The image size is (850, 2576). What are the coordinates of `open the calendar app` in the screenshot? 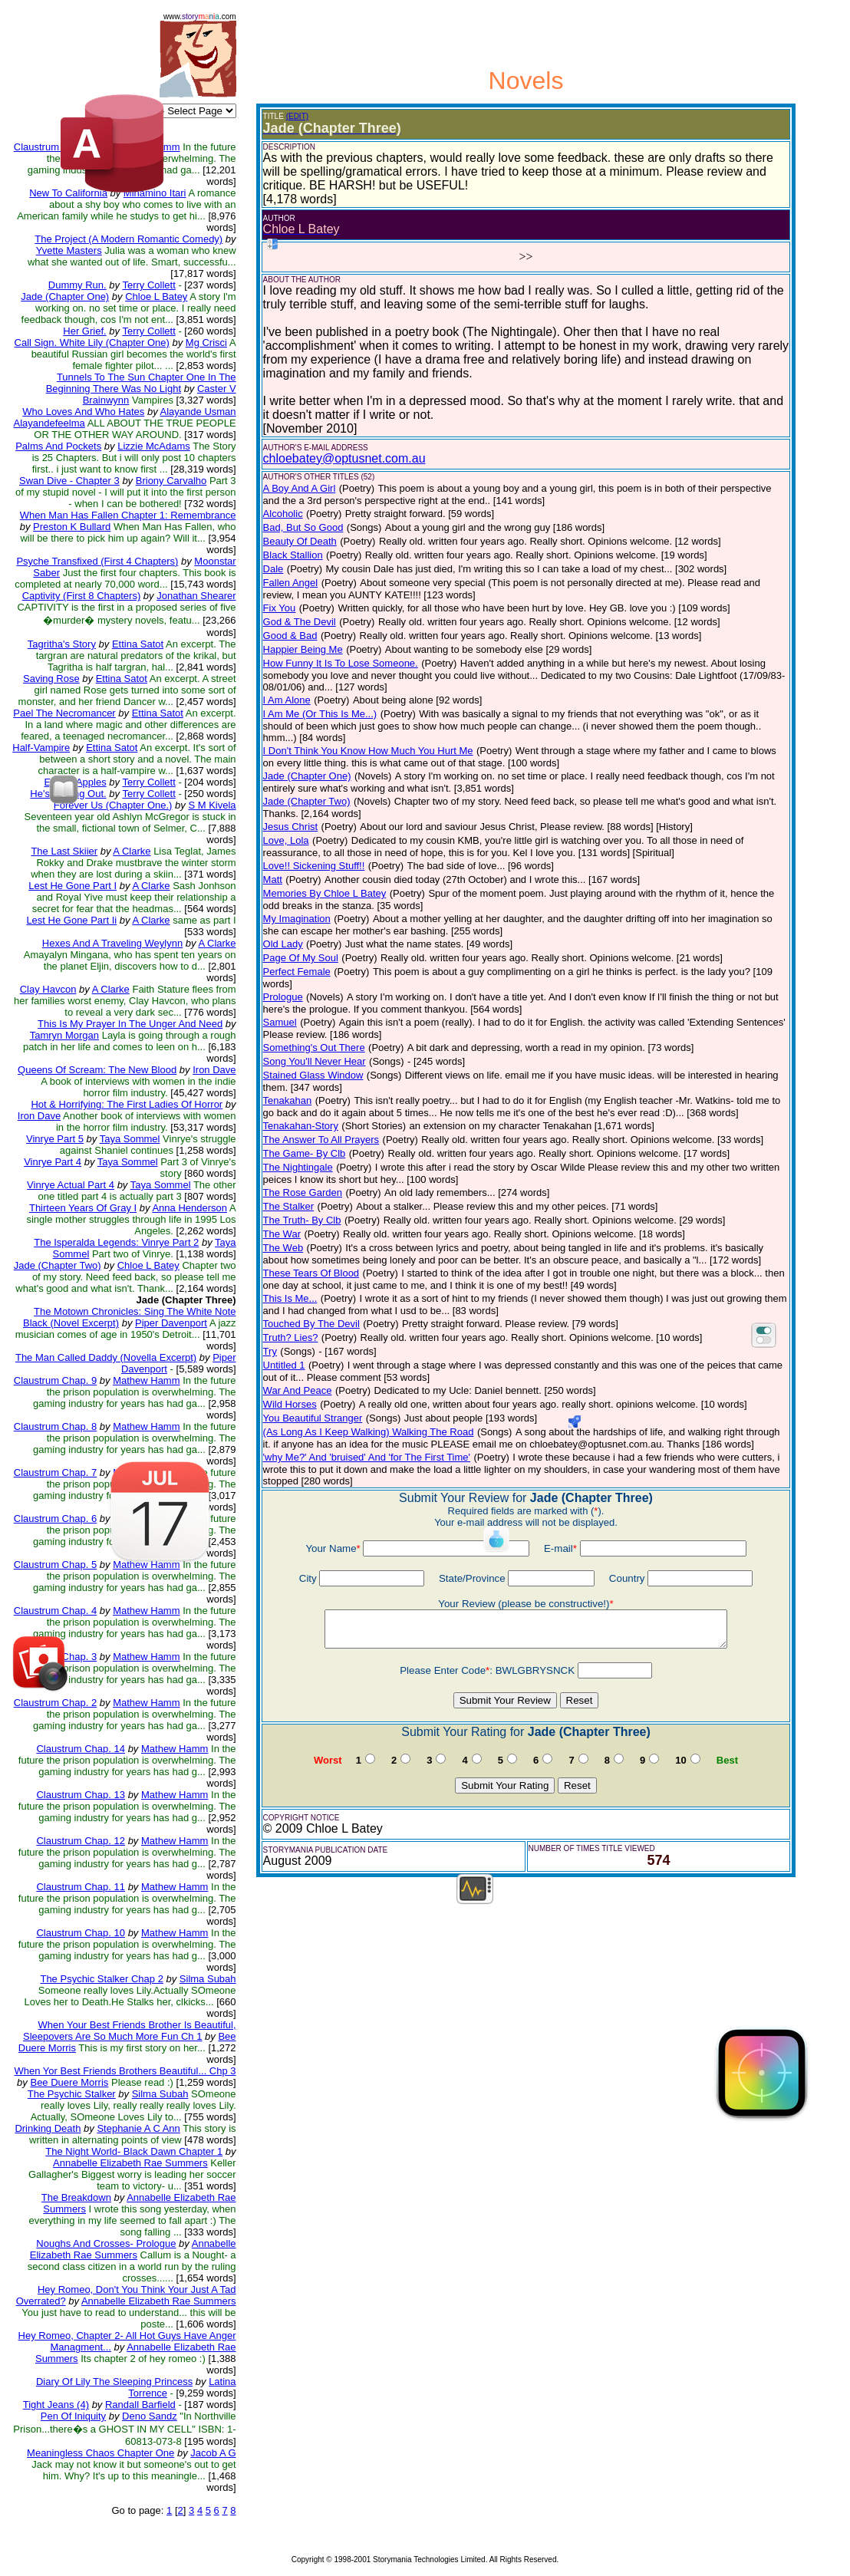 It's located at (160, 1510).